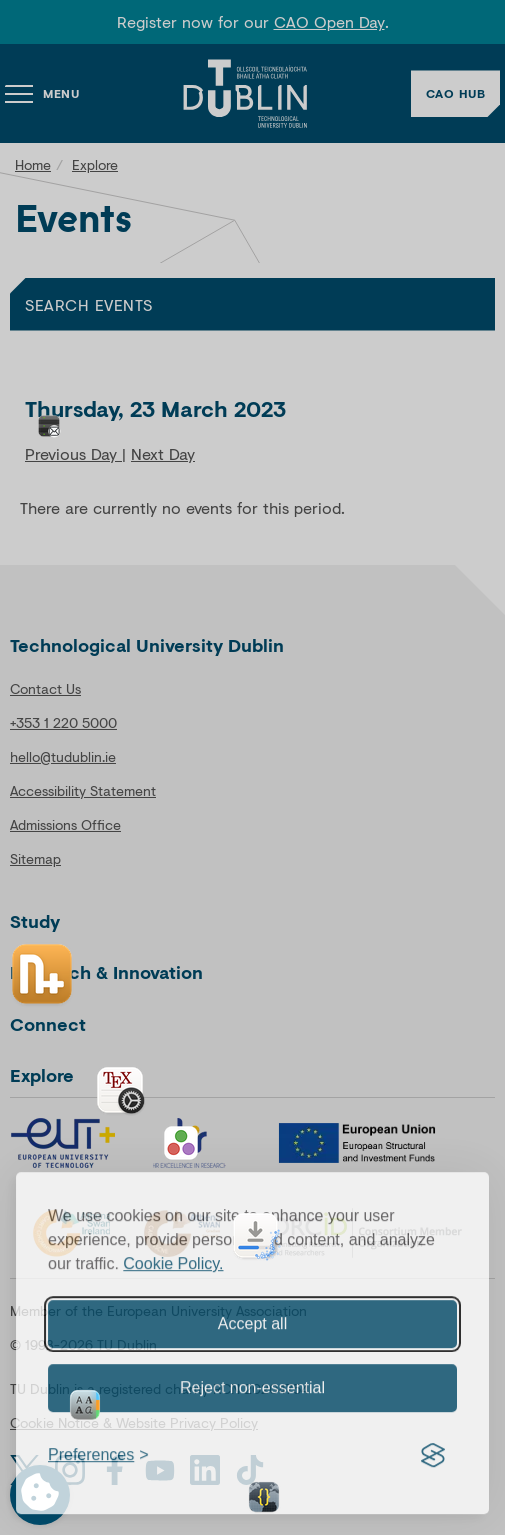 This screenshot has width=505, height=1535. I want to click on open varia download manager, so click(255, 1235).